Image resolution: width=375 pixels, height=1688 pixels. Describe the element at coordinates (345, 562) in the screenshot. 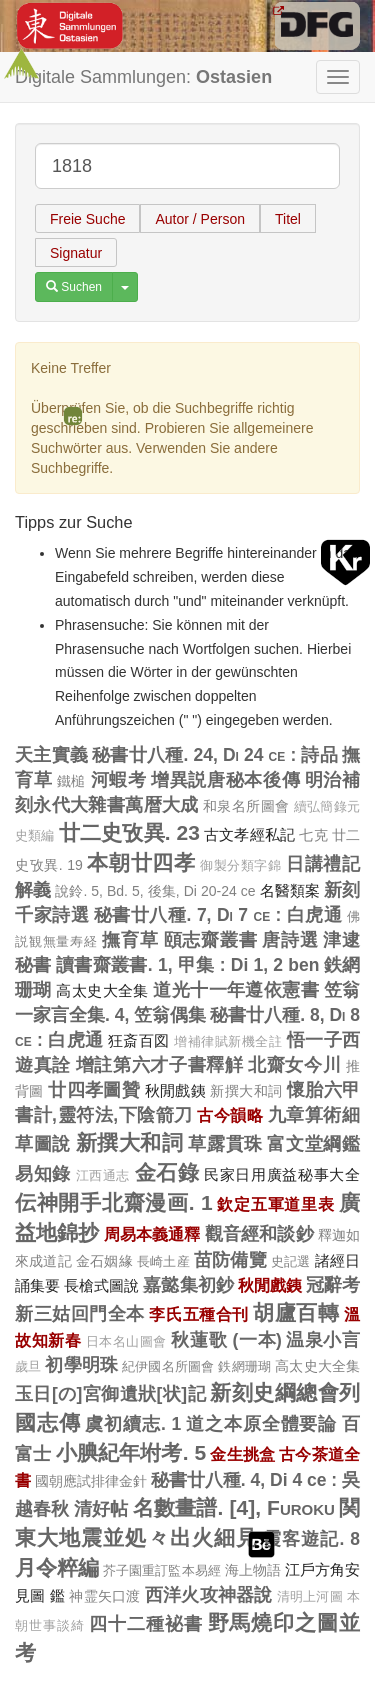

I see `kred app or service logo` at that location.